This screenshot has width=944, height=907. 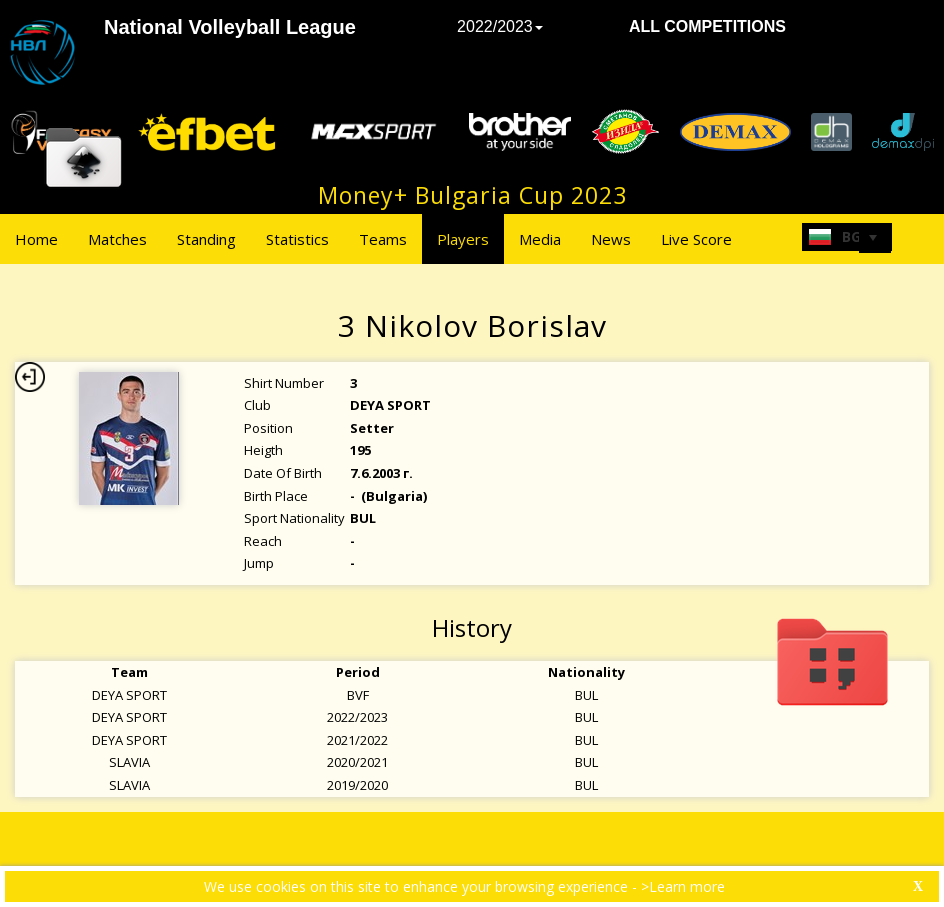 What do you see at coordinates (83, 159) in the screenshot?
I see `open inkscape project files folder` at bounding box center [83, 159].